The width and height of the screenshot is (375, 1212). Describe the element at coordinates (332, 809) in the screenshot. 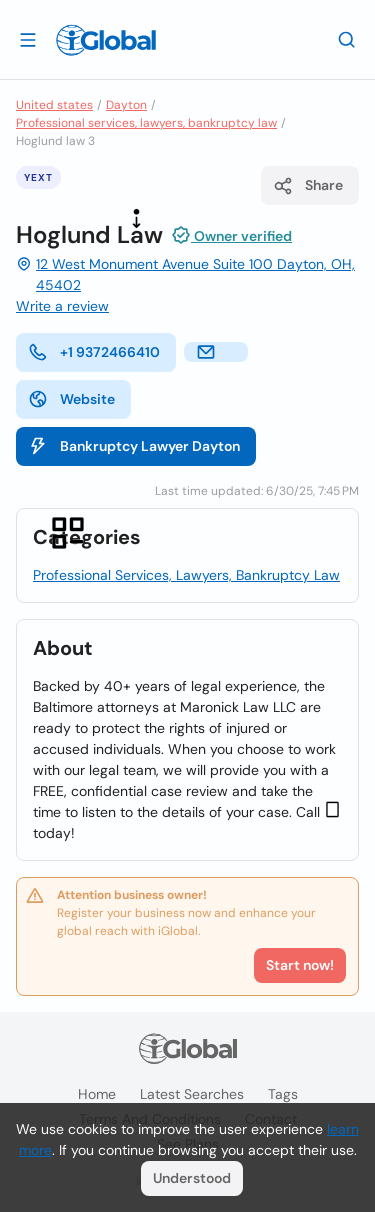

I see `switch to single column layout` at that location.